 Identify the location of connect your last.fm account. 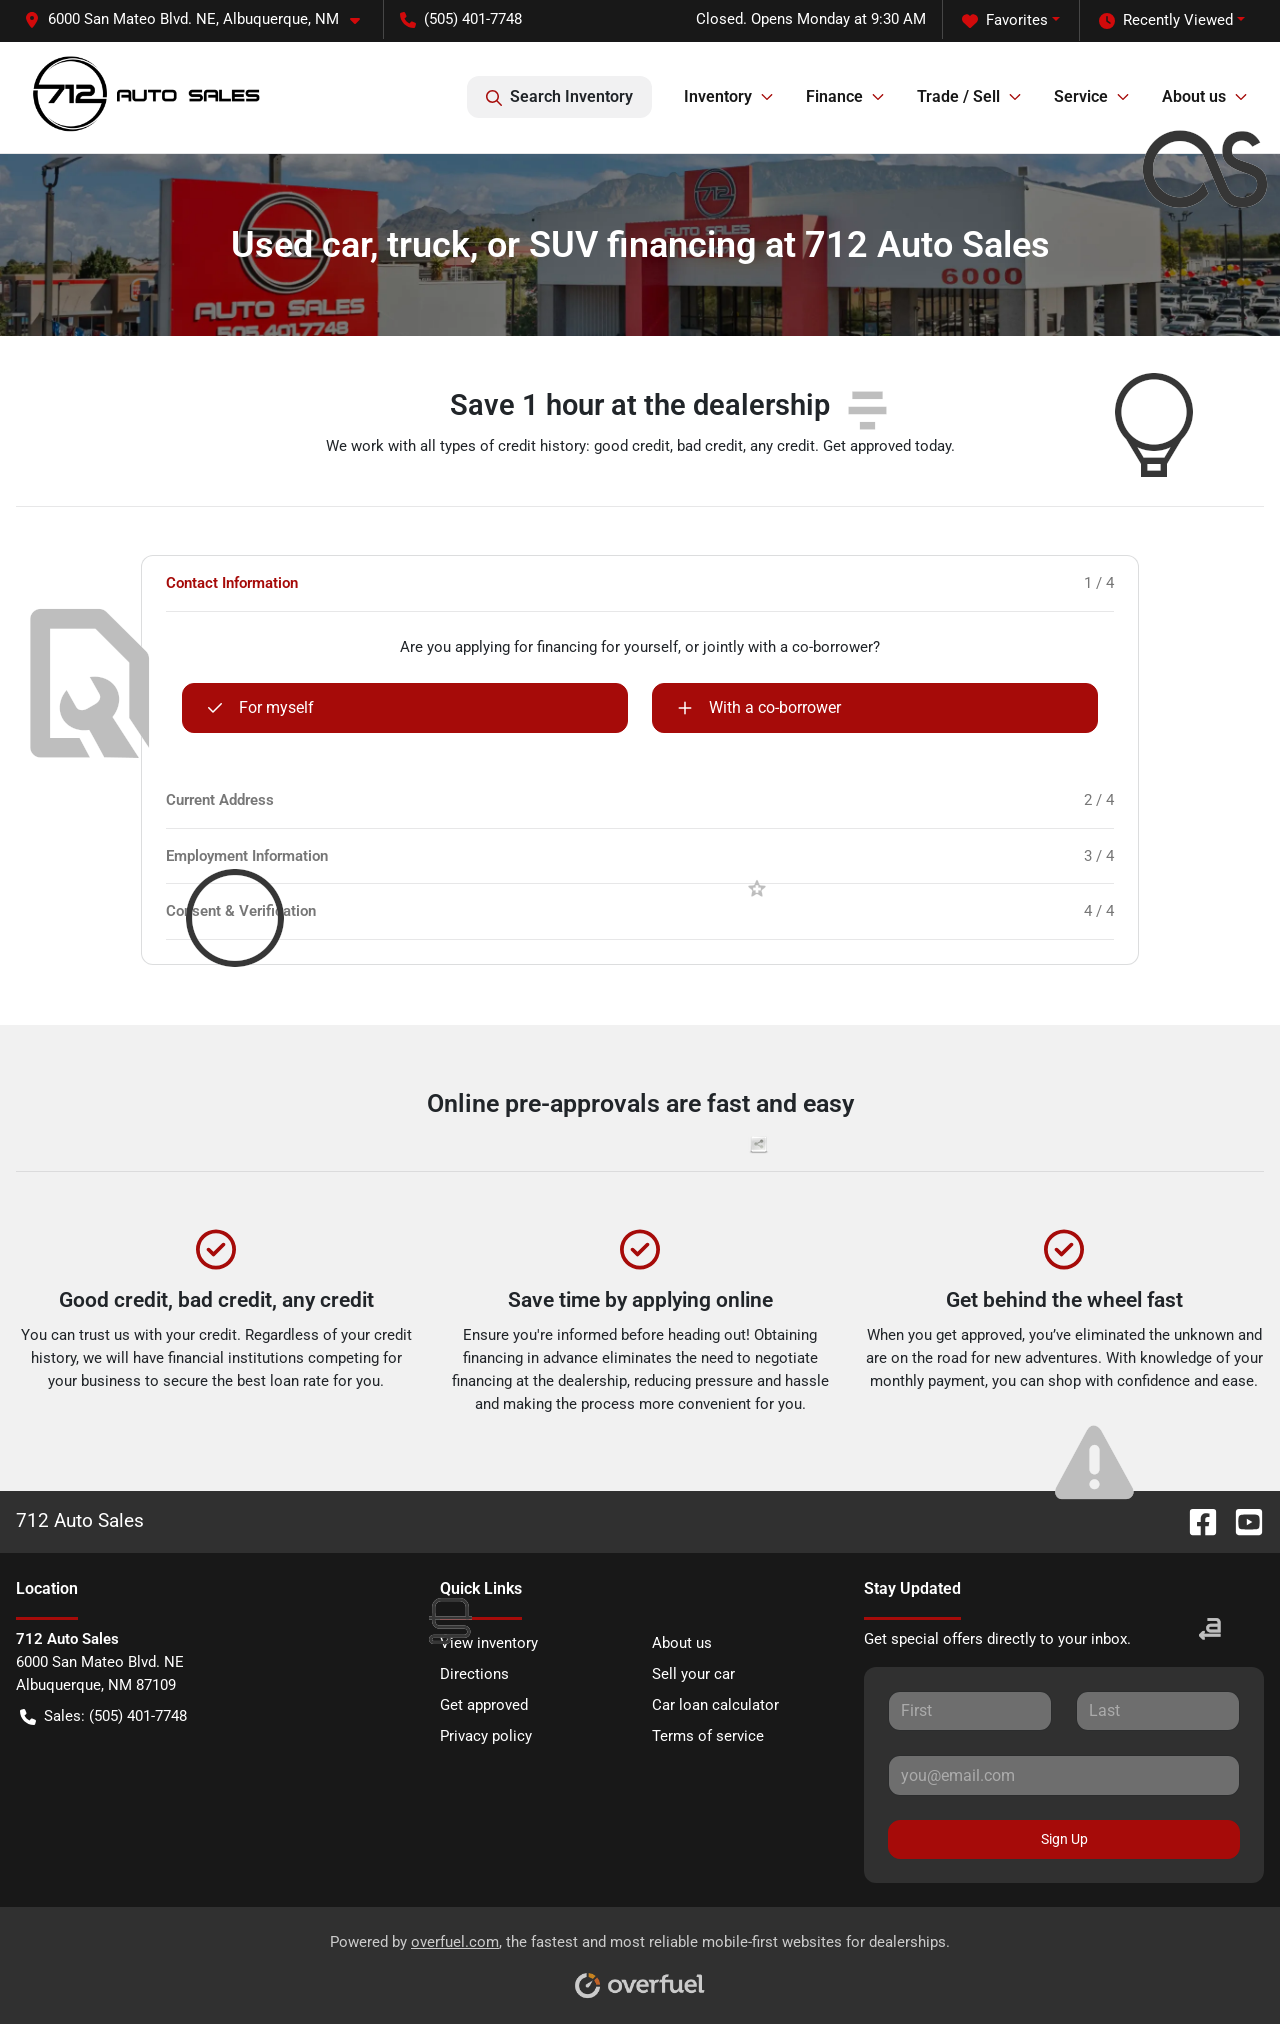
(1205, 160).